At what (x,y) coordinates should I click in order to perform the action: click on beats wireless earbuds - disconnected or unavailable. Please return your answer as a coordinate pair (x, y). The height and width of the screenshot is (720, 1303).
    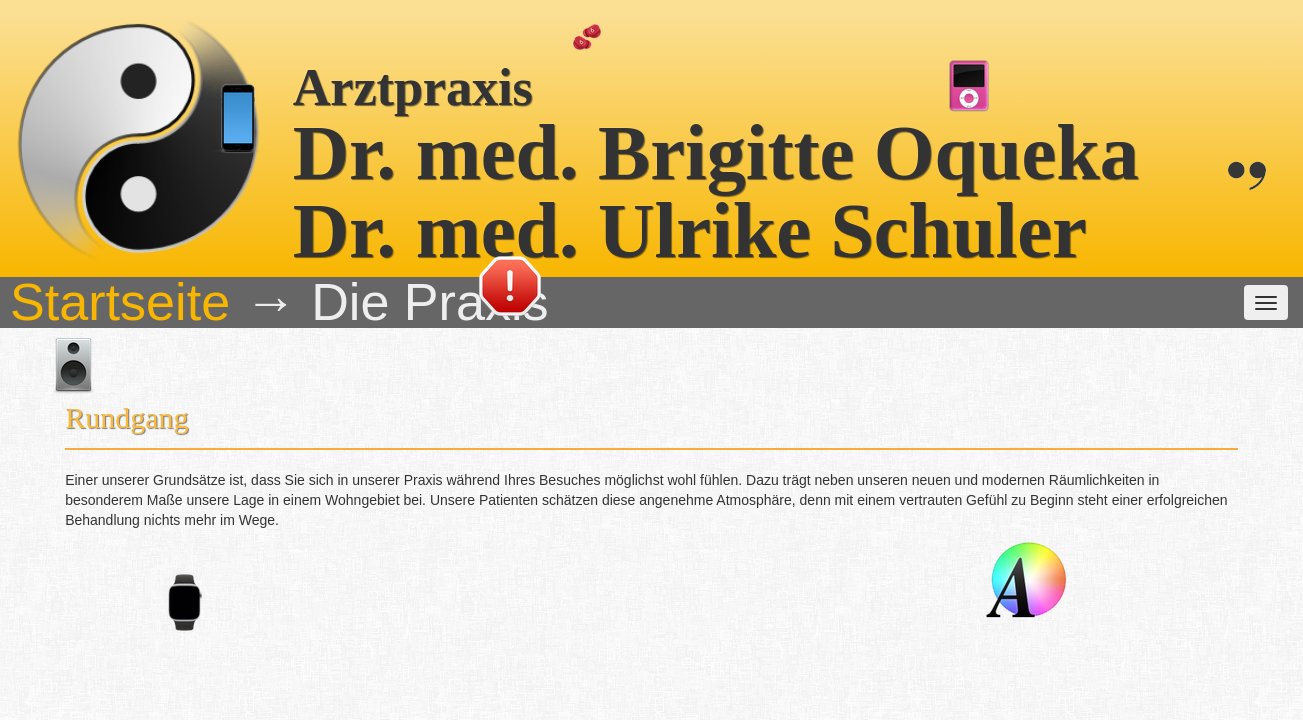
    Looking at the image, I should click on (587, 37).